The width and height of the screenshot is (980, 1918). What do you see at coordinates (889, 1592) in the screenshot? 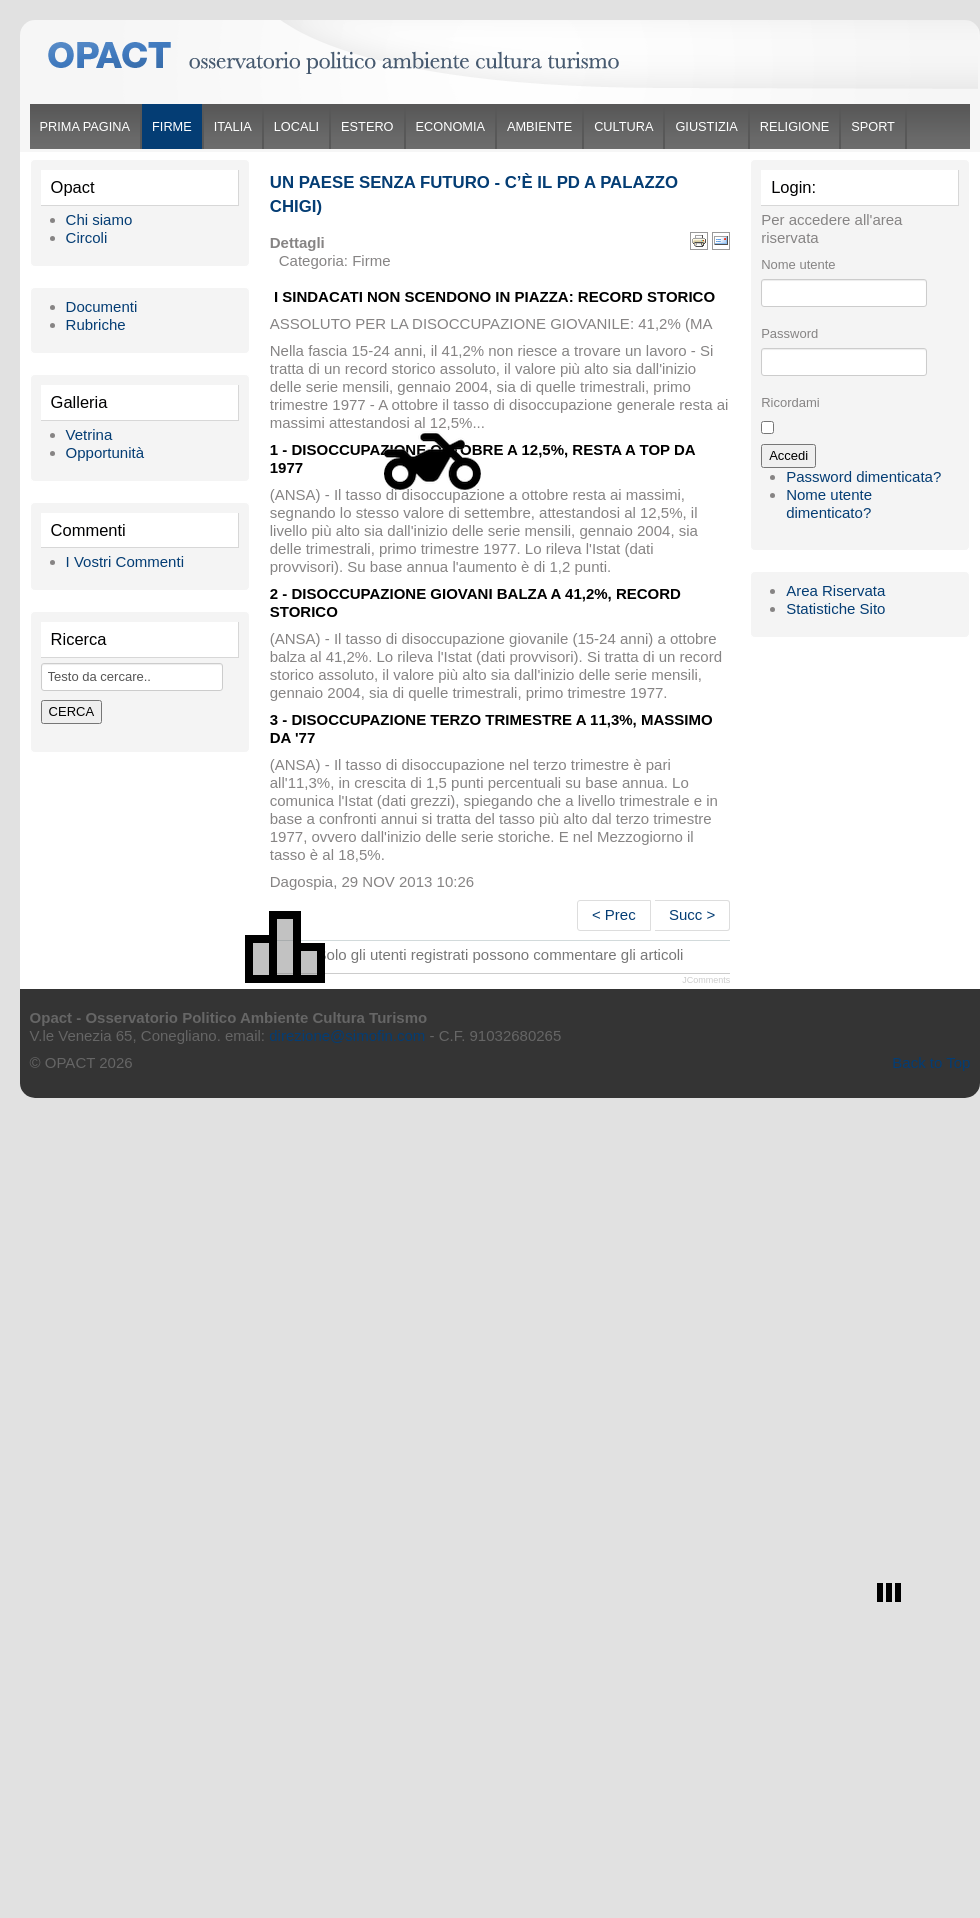
I see `switch to week view in calendar` at bounding box center [889, 1592].